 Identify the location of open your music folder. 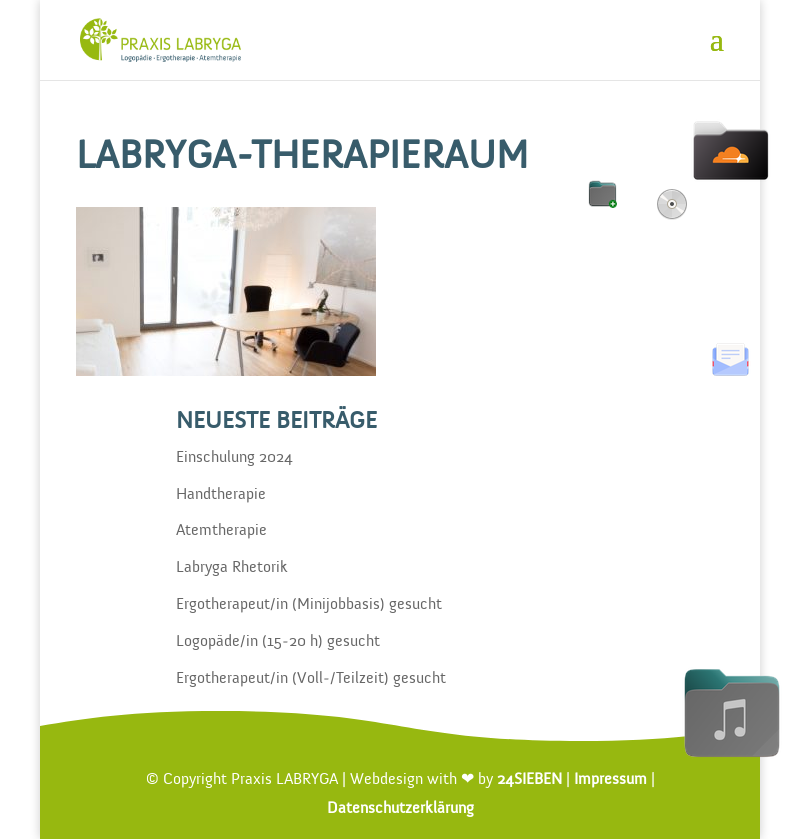
(732, 713).